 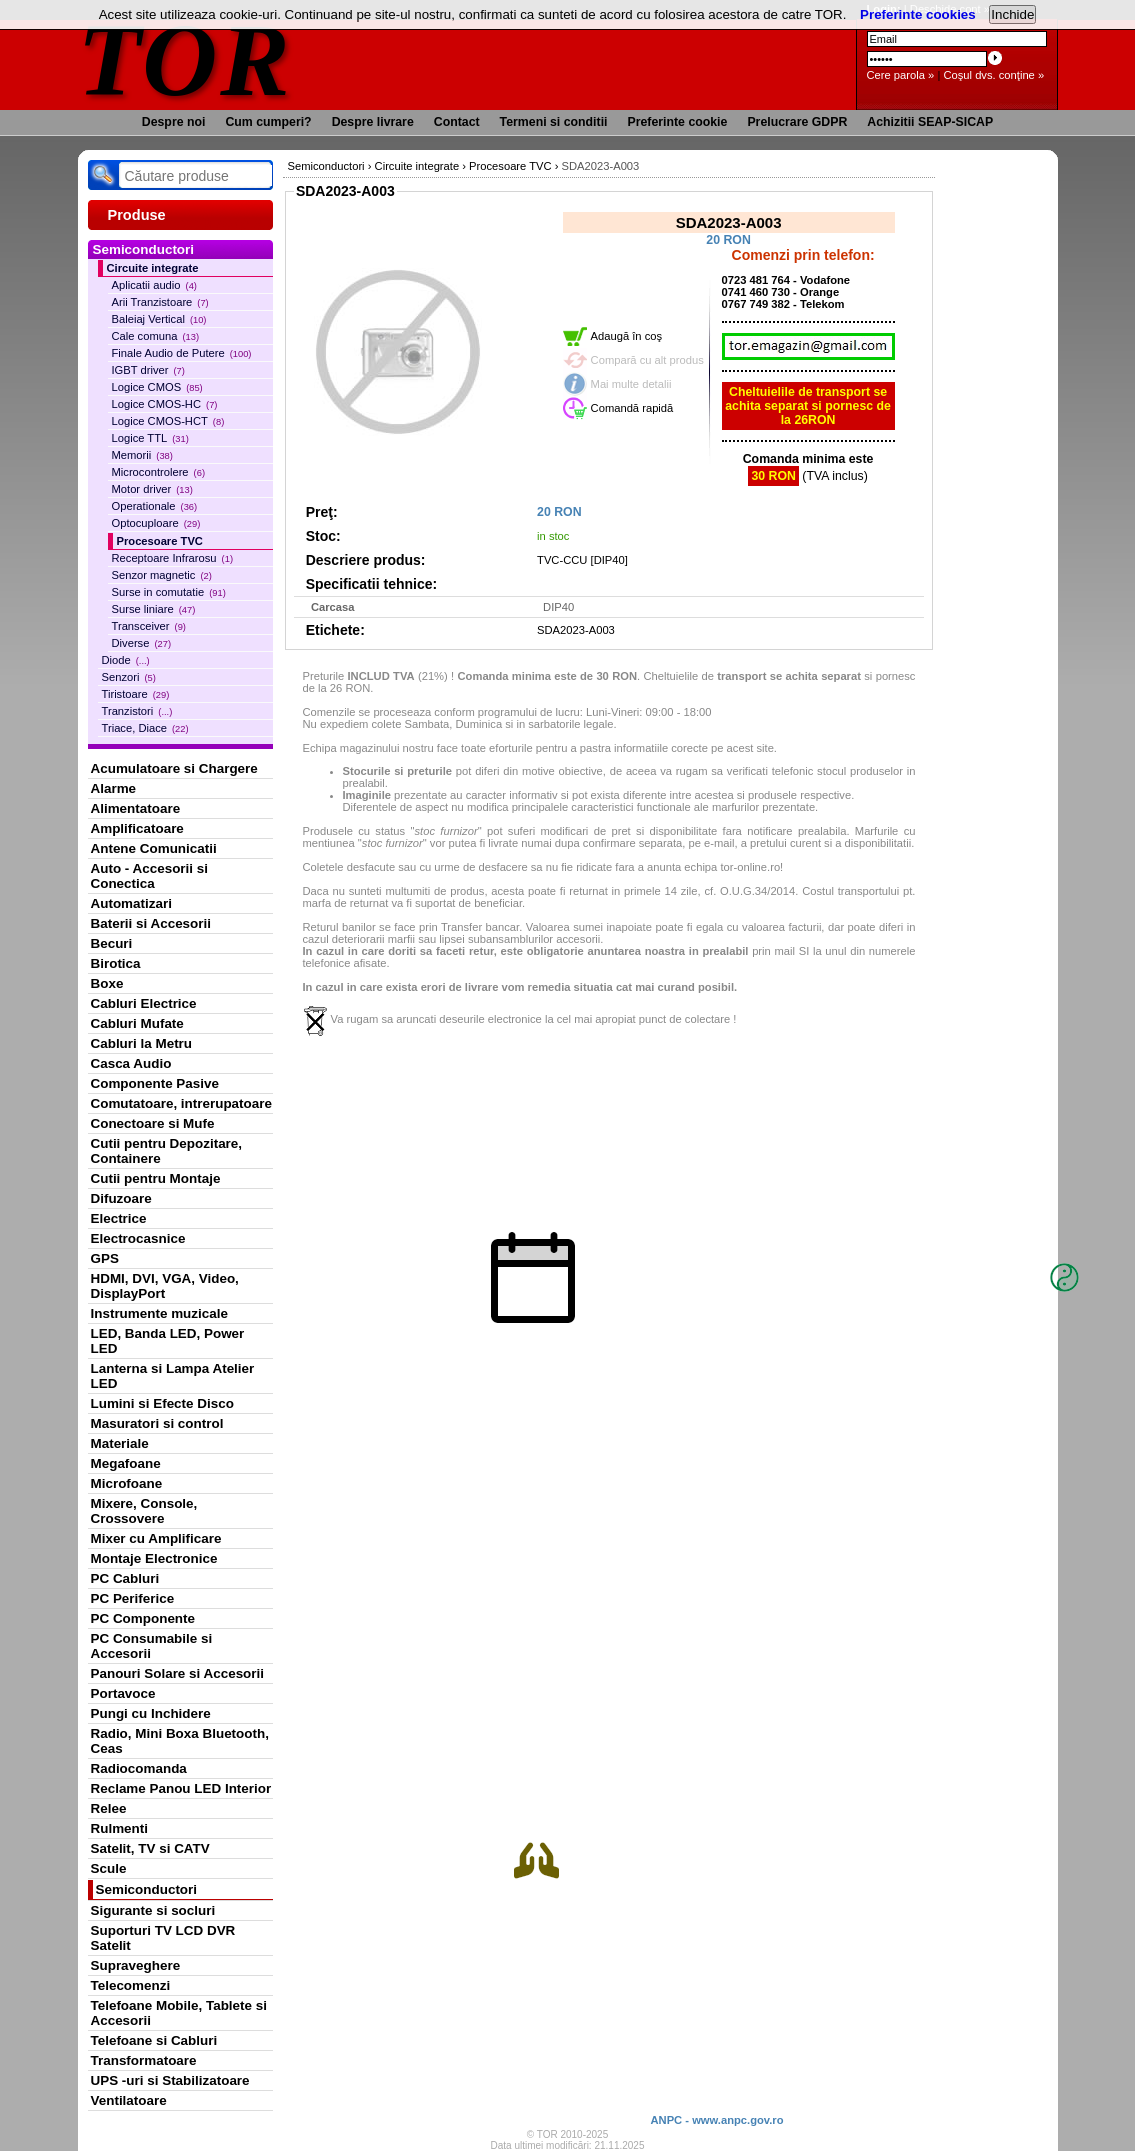 What do you see at coordinates (533, 1281) in the screenshot?
I see `view or open calendar` at bounding box center [533, 1281].